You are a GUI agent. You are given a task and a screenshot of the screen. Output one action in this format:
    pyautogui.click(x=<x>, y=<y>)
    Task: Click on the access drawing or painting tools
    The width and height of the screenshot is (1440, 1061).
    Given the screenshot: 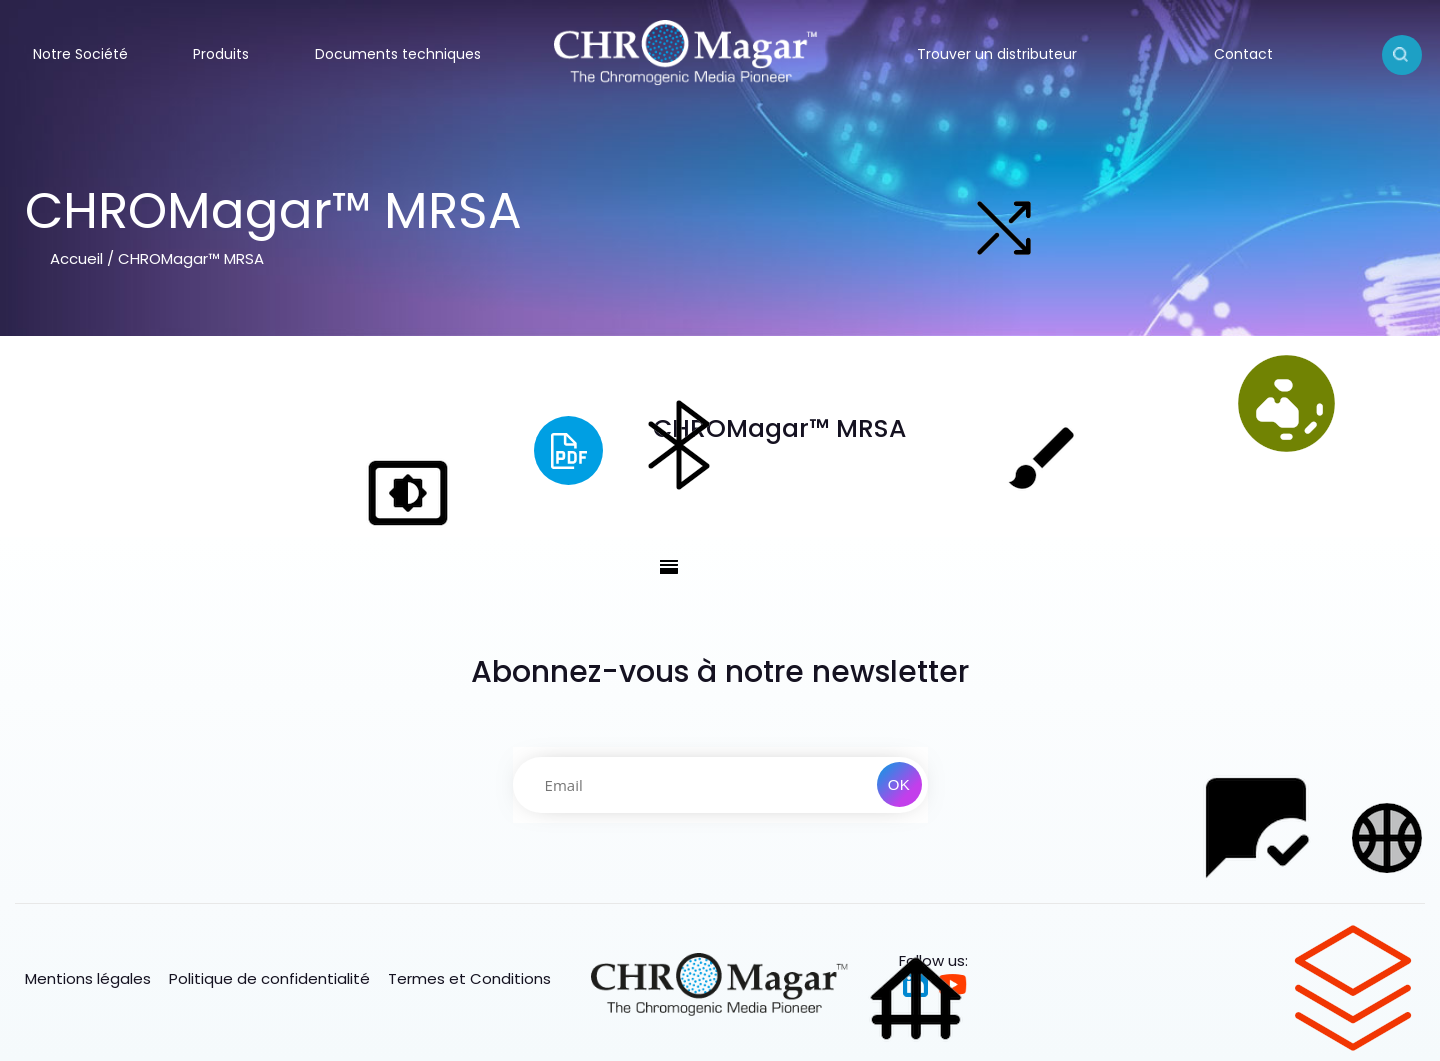 What is the action you would take?
    pyautogui.click(x=1043, y=458)
    